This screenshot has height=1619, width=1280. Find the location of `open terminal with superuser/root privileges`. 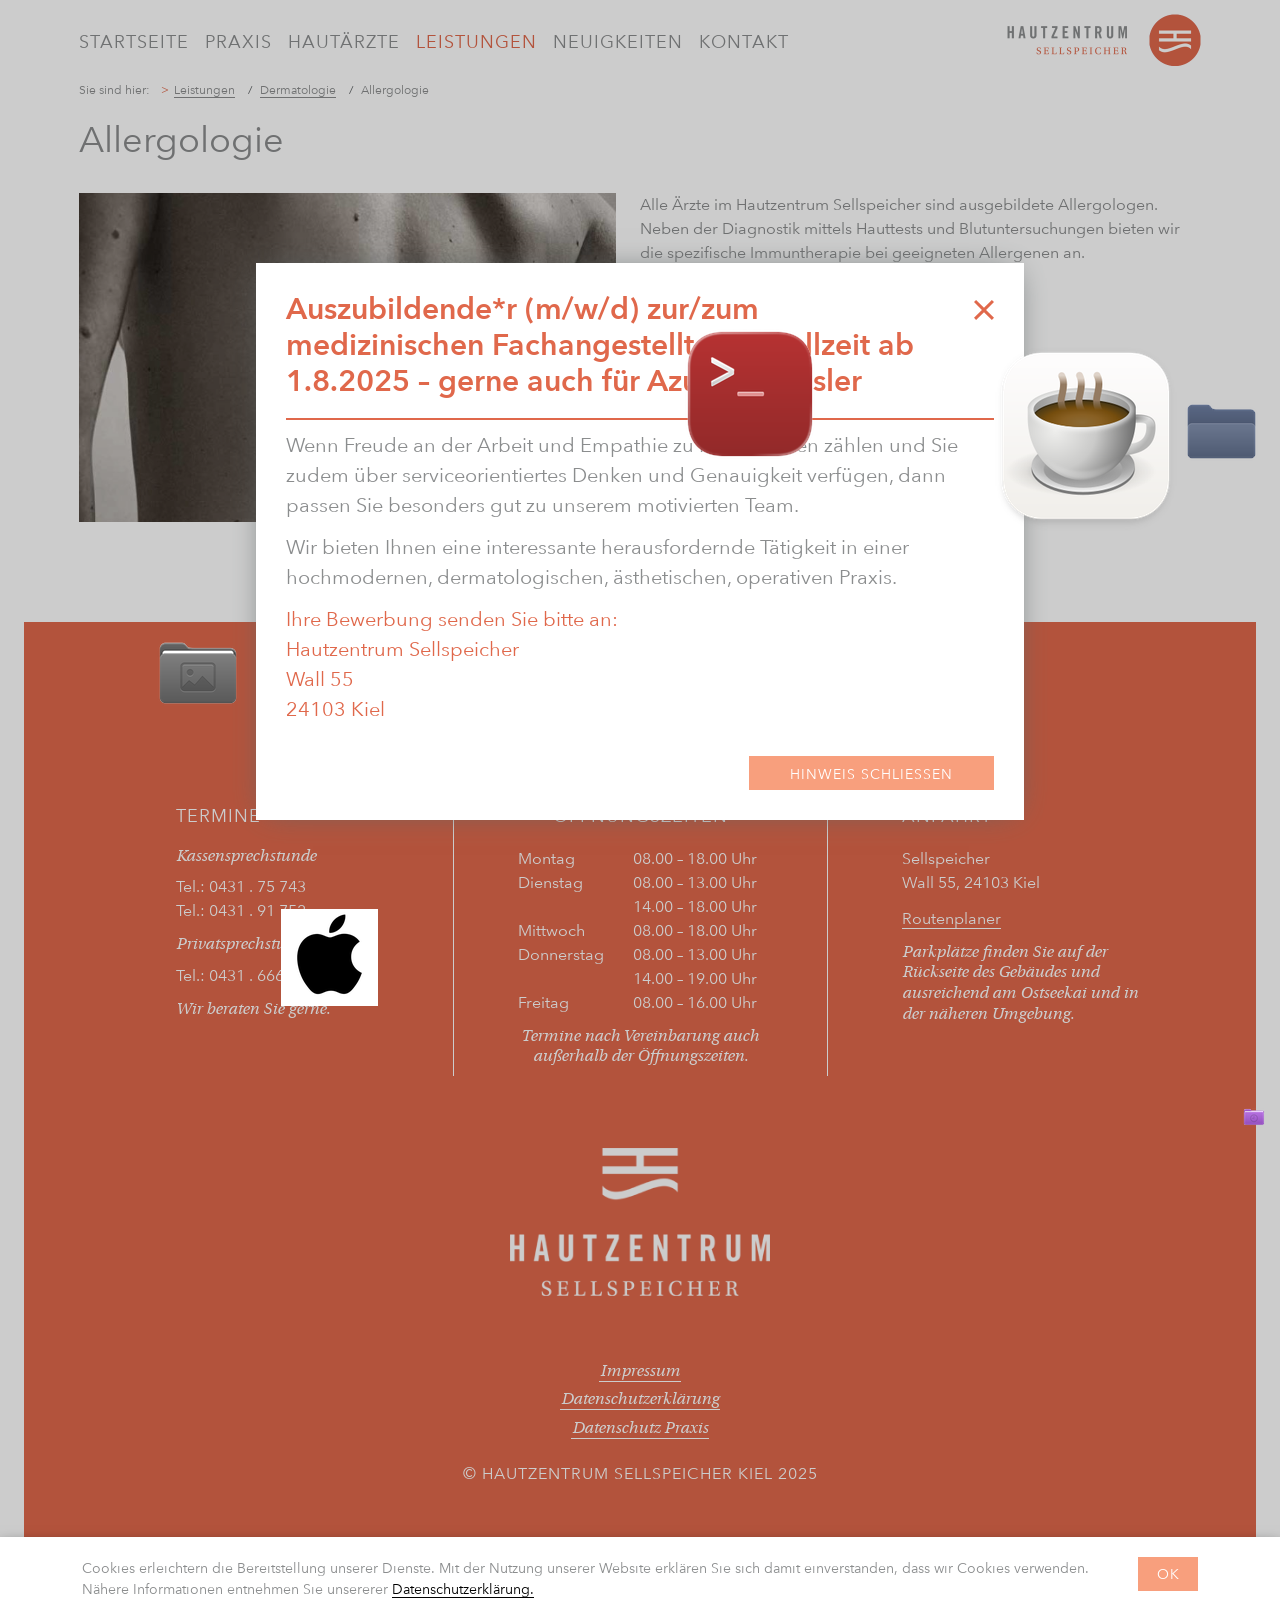

open terminal with superuser/root privileges is located at coordinates (750, 394).